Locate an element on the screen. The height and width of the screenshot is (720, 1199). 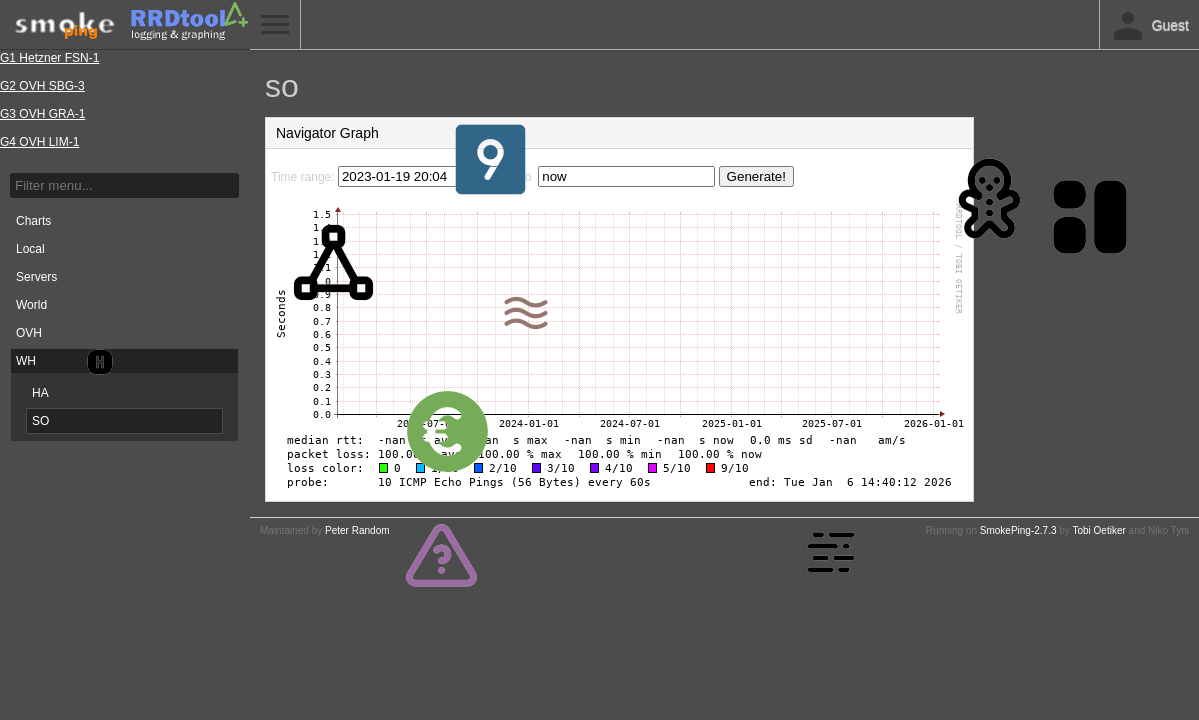
access help or support for a warning condition is located at coordinates (441, 557).